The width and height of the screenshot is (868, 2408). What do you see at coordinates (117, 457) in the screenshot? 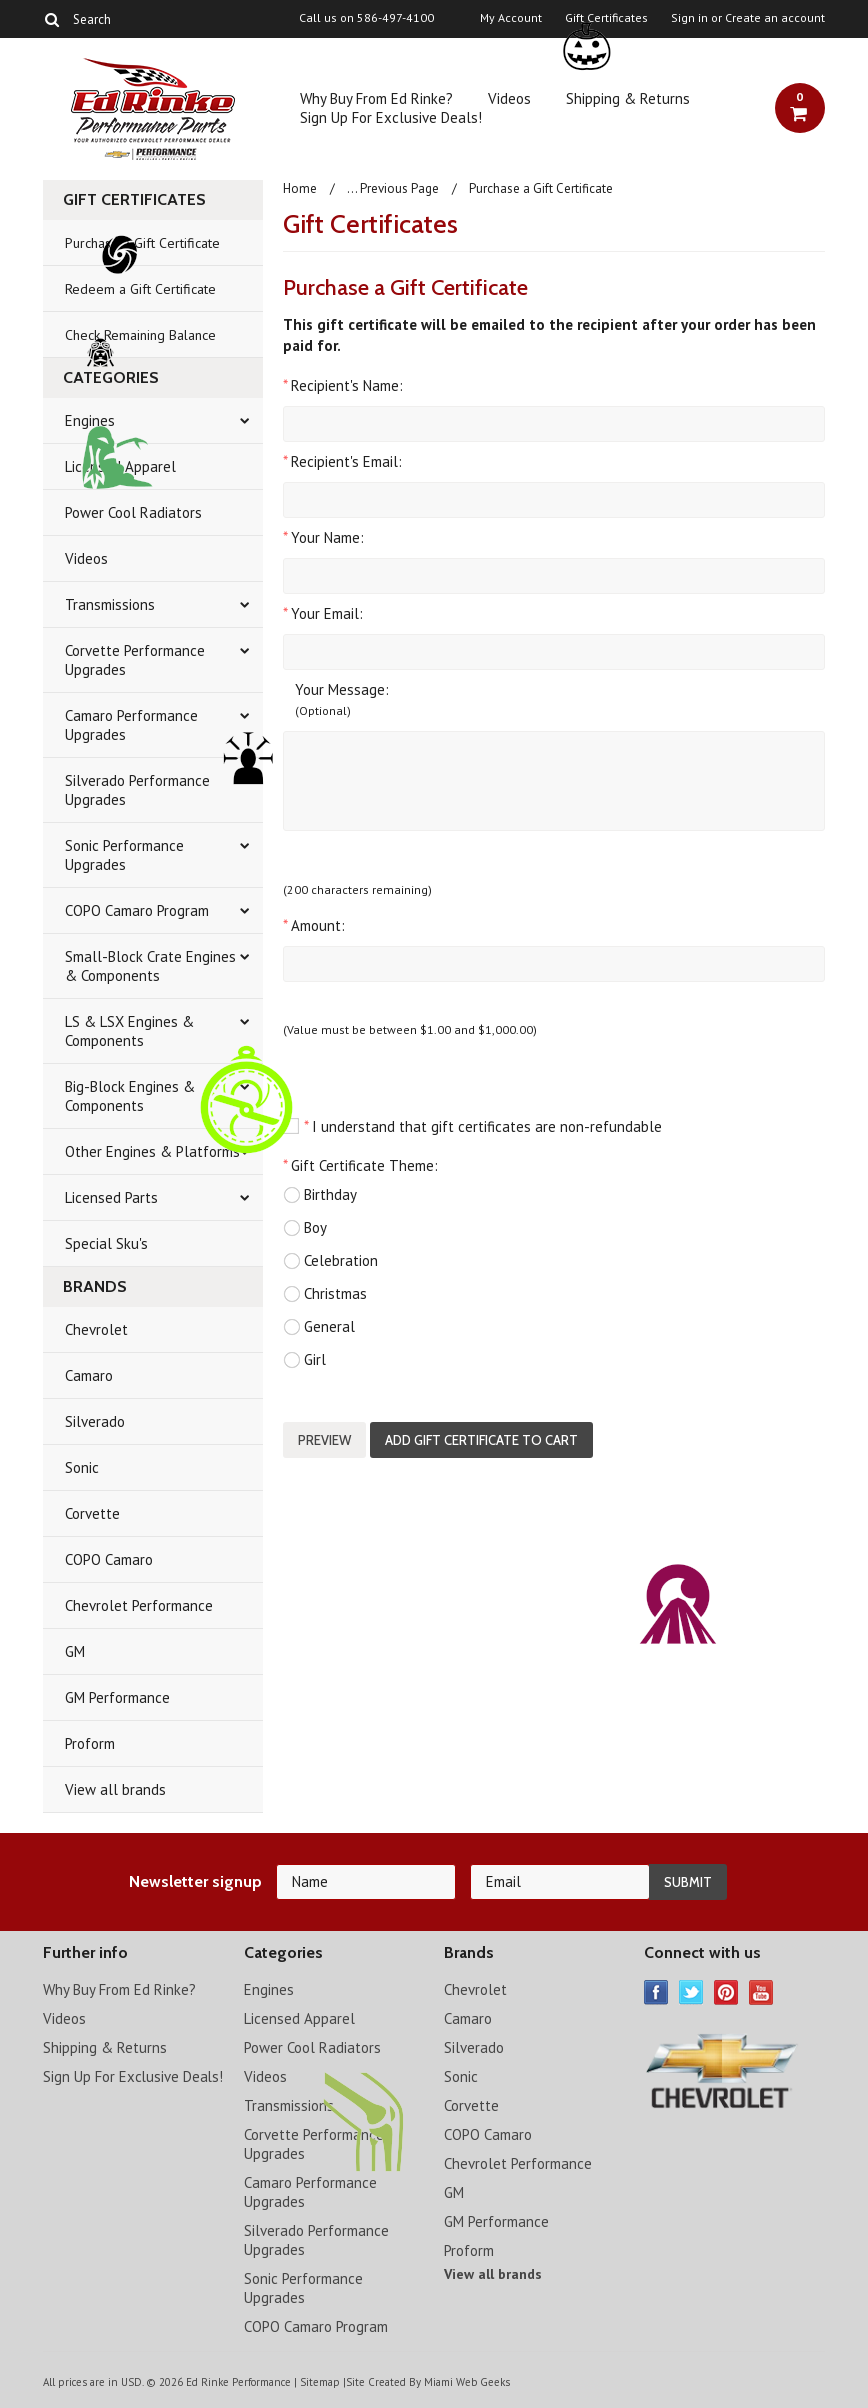
I see `slug creature enemy in a game interface` at bounding box center [117, 457].